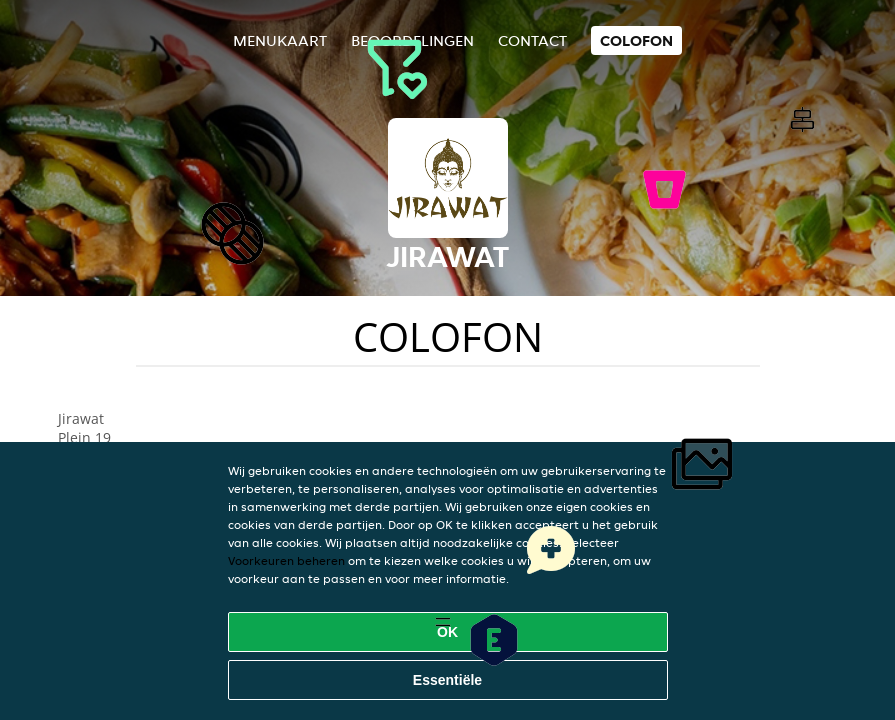  Describe the element at coordinates (394, 66) in the screenshot. I see `filter by favorites` at that location.